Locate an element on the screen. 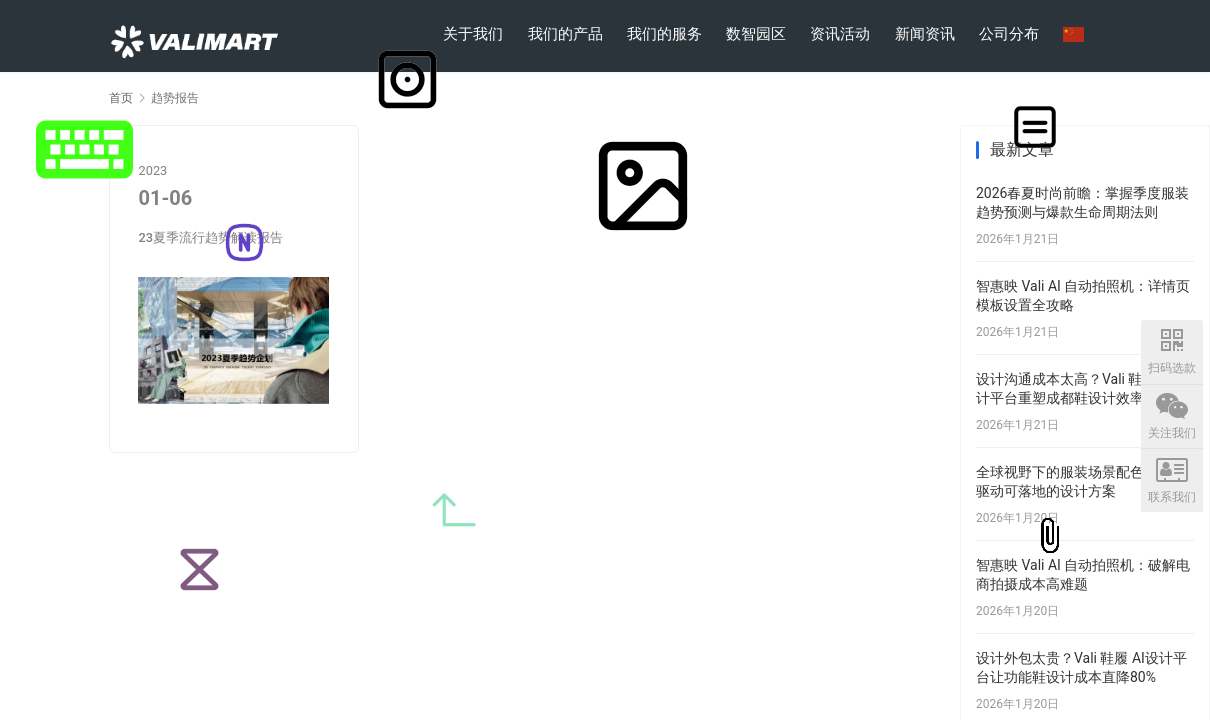 The image size is (1210, 720). attach a file to your message is located at coordinates (1049, 535).